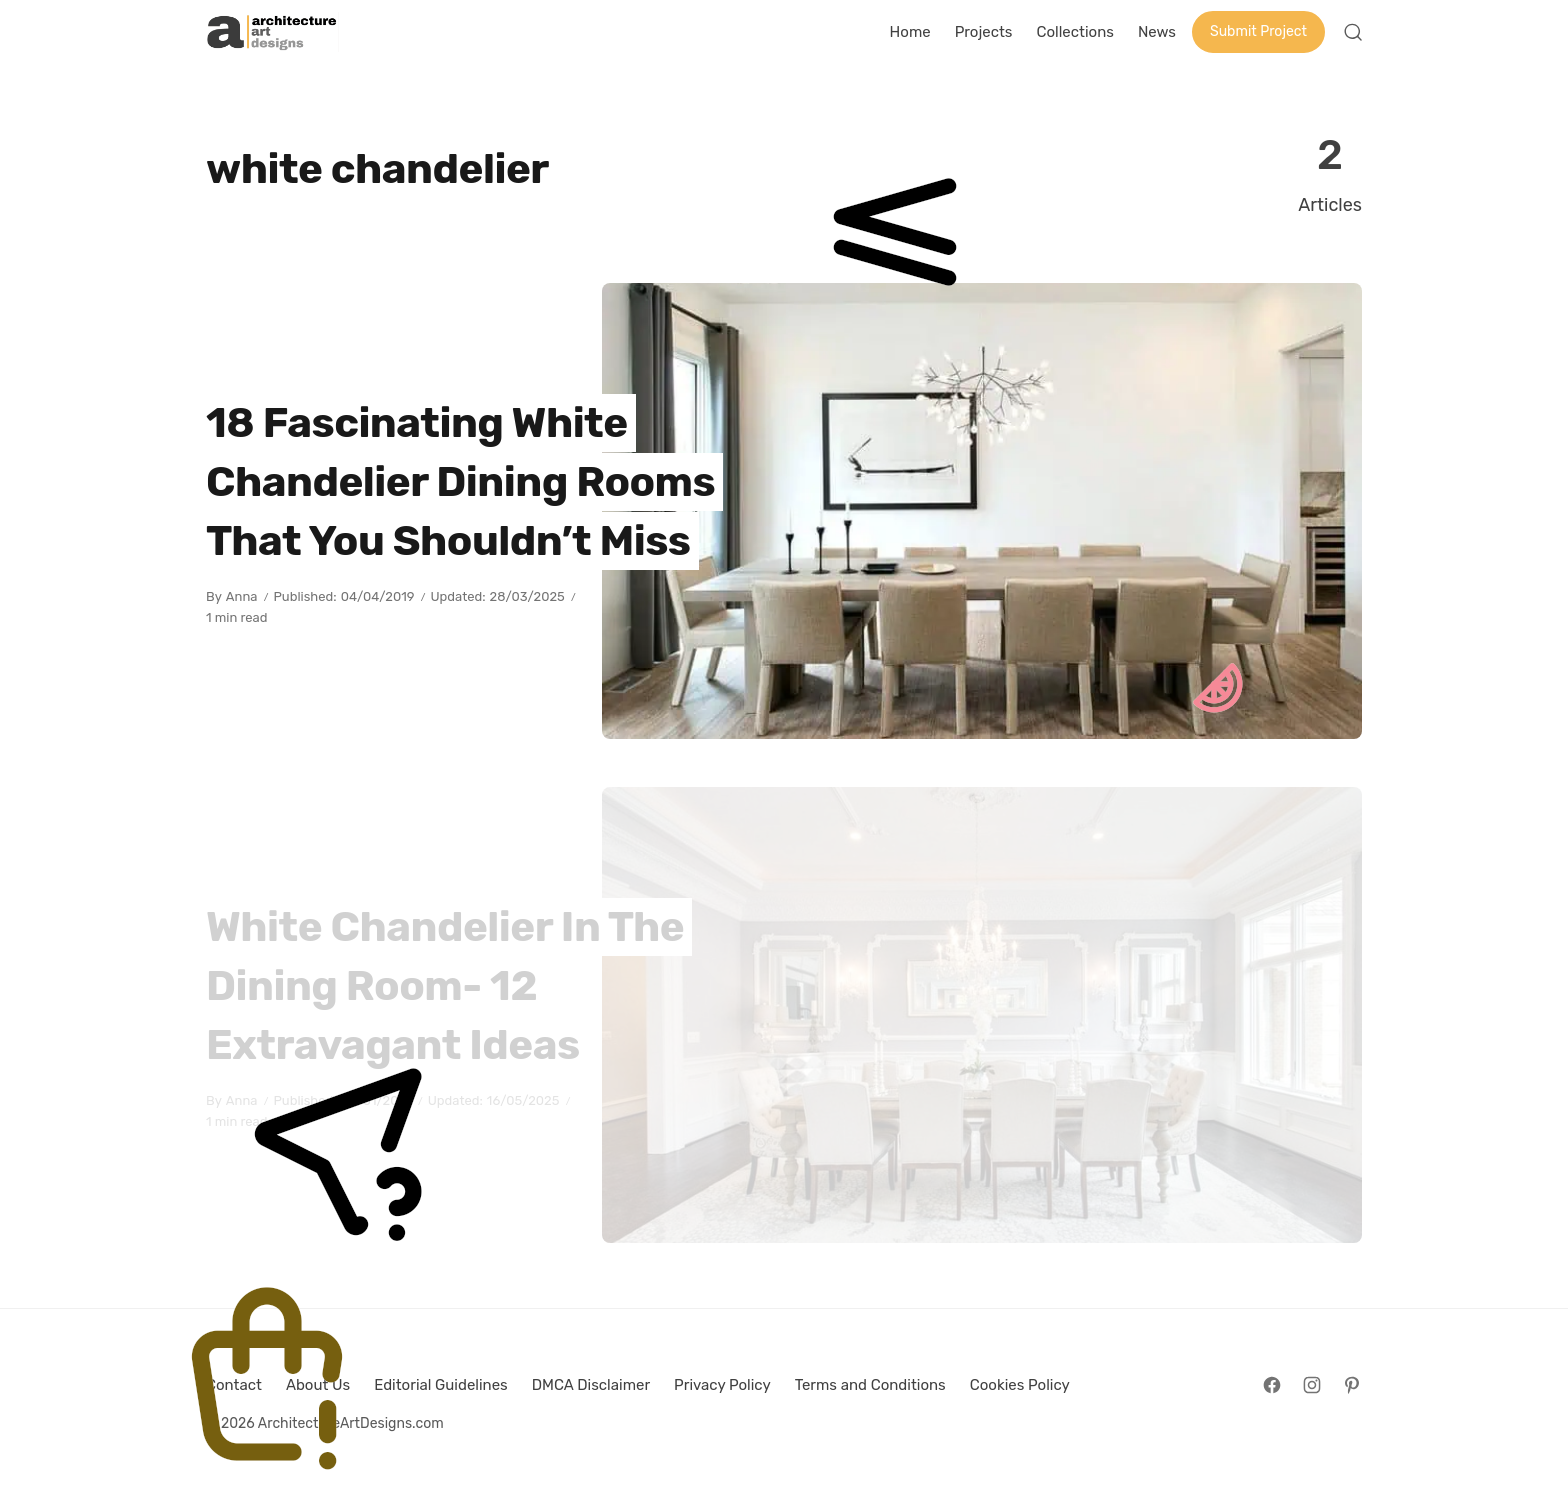  Describe the element at coordinates (339, 1150) in the screenshot. I see `unknown or unconfirmed location` at that location.